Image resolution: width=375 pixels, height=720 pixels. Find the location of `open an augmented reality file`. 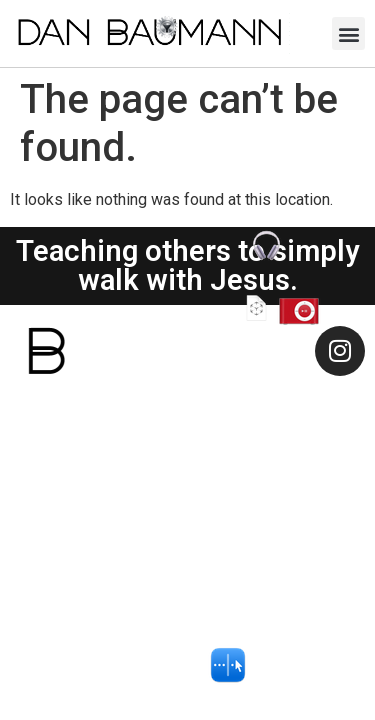

open an augmented reality file is located at coordinates (256, 308).